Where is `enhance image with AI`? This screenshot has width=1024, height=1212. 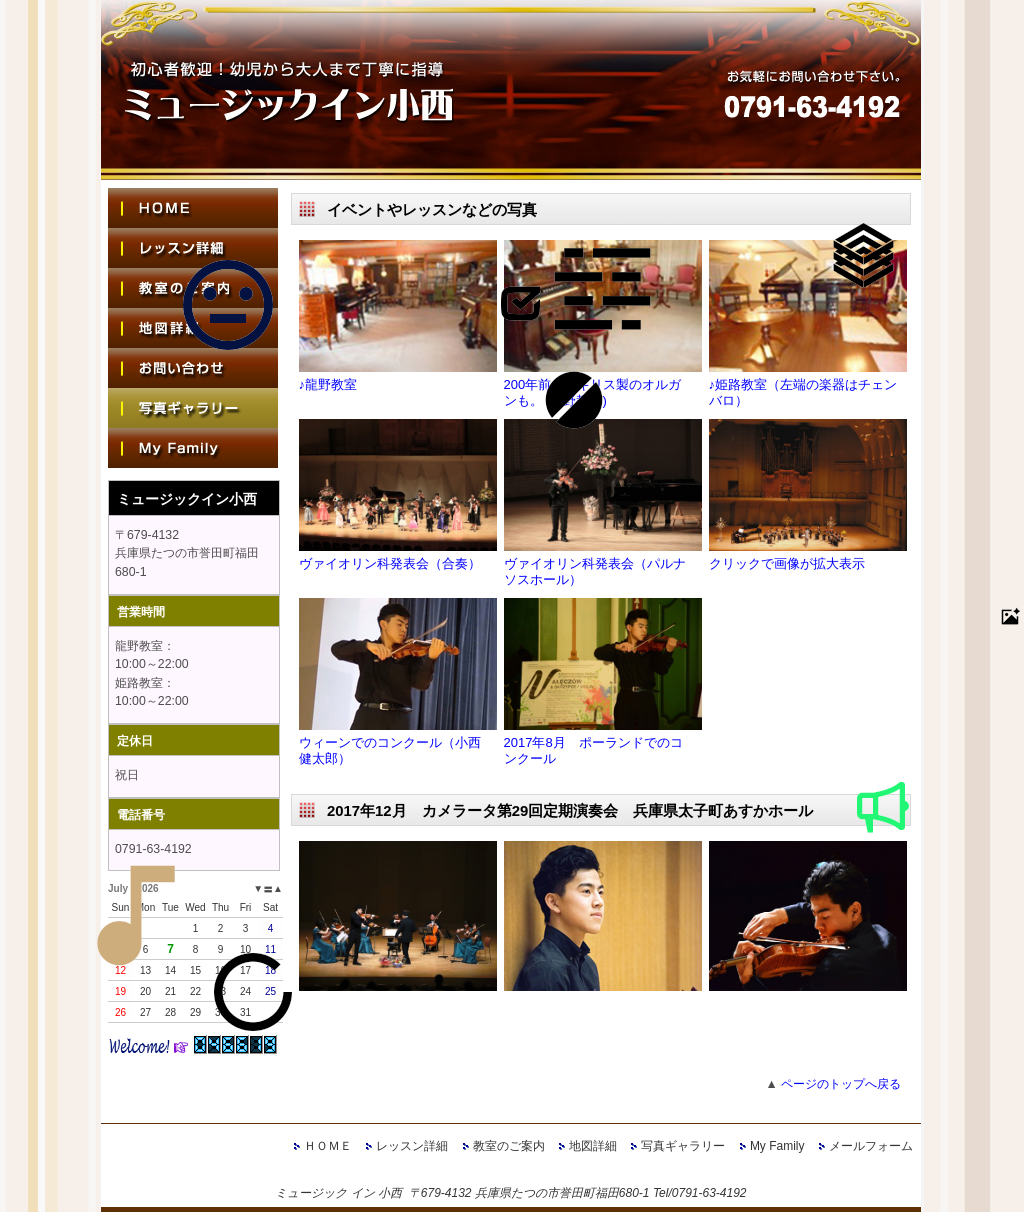 enhance image with AI is located at coordinates (1010, 617).